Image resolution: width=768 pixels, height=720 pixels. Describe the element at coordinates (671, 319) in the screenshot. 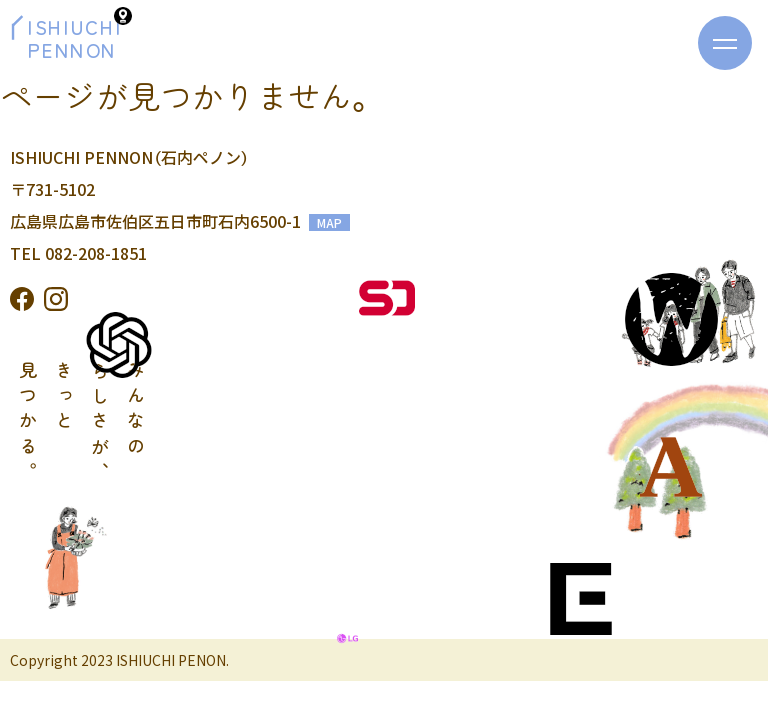

I see `wayland display server protocol logo` at that location.